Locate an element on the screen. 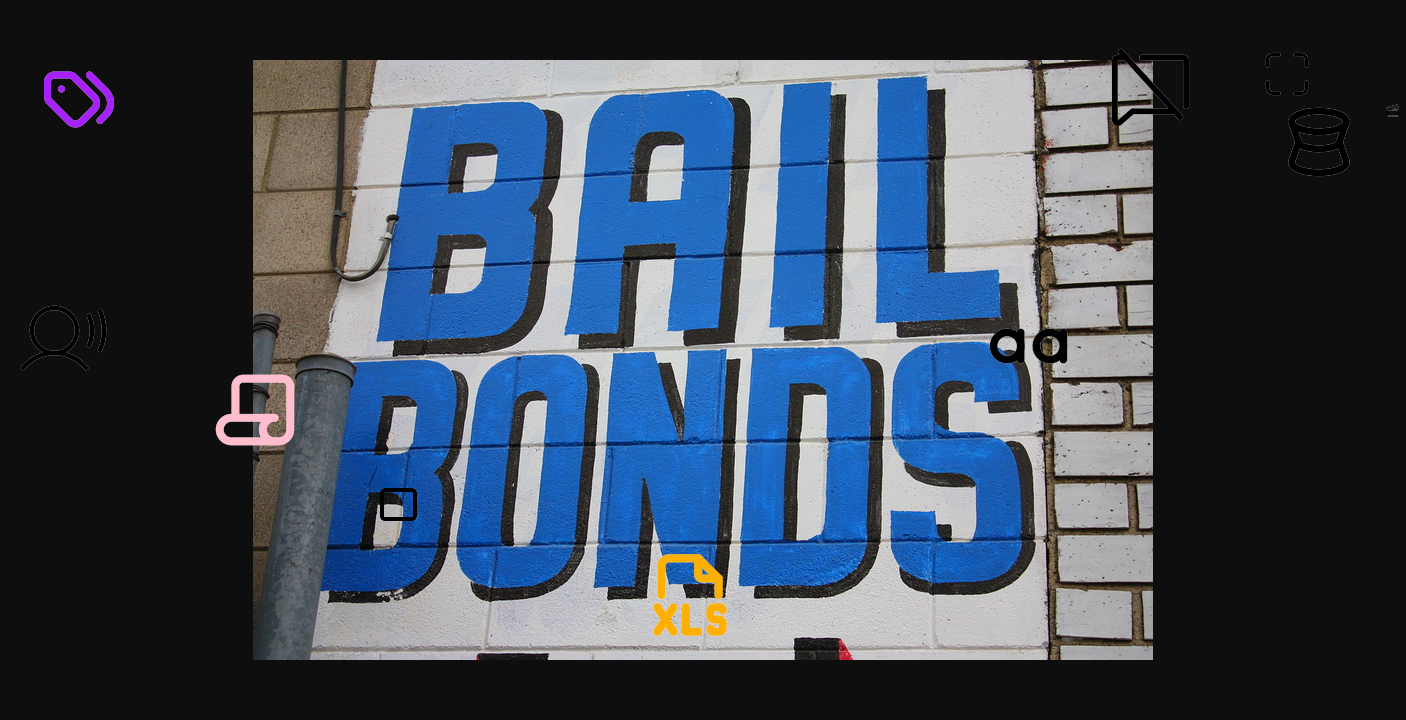 The height and width of the screenshot is (720, 1406). mute or disable chat notifications is located at coordinates (1150, 84).